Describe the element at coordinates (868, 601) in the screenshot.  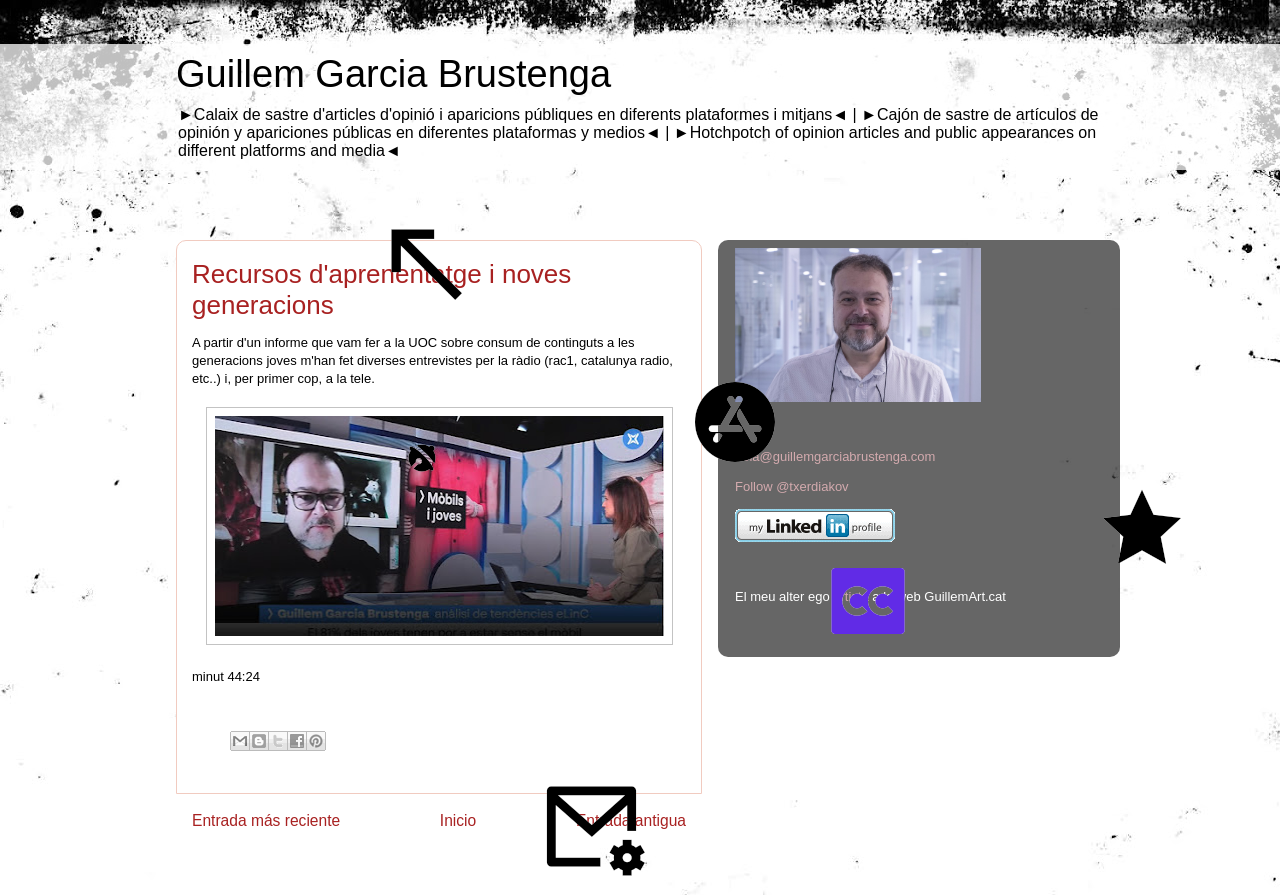
I see `enable closed captions for video content` at that location.